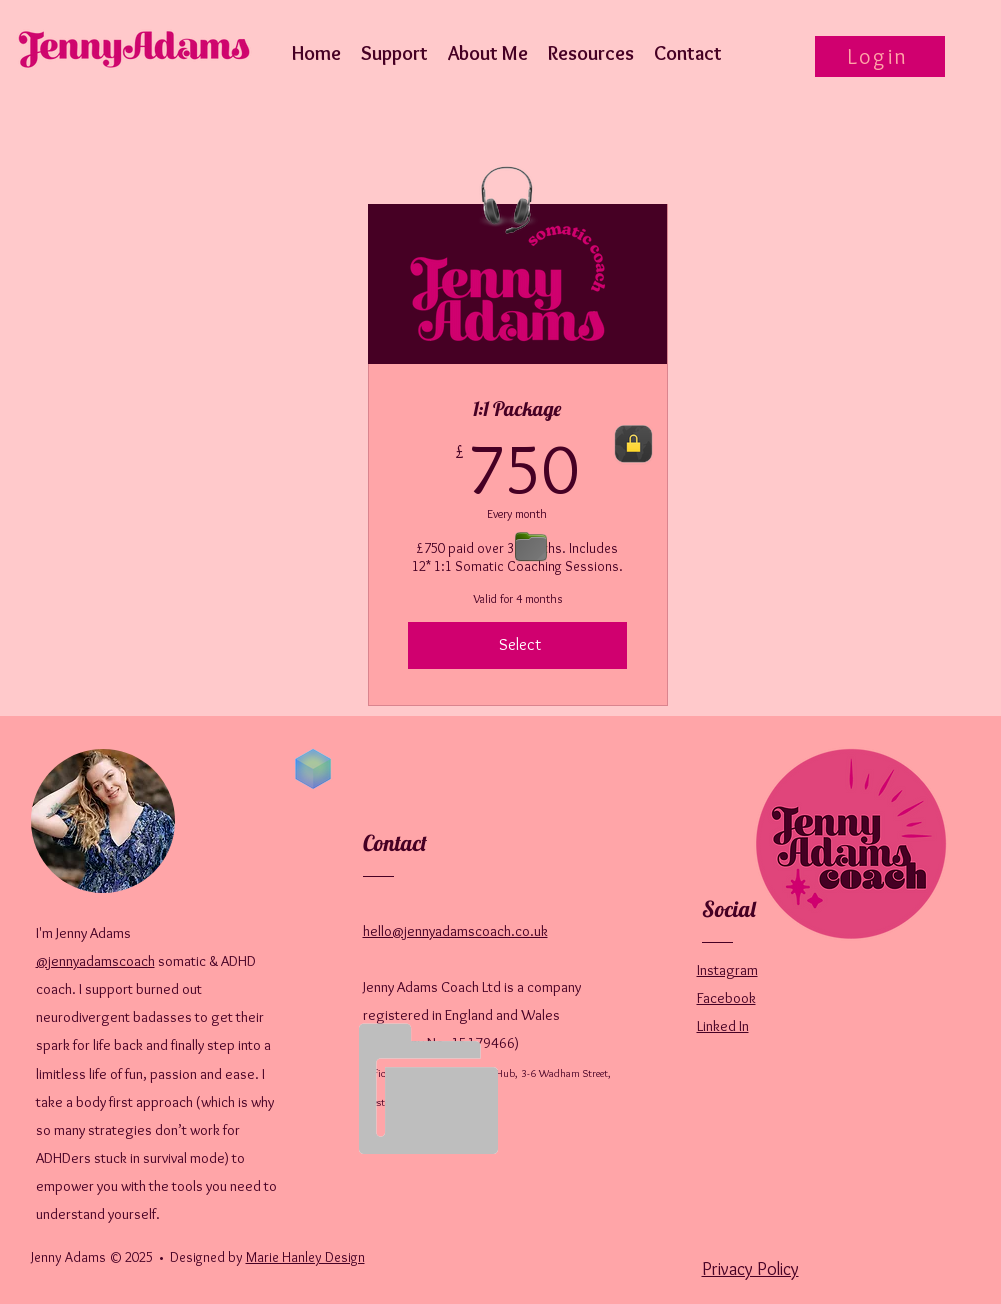 Image resolution: width=1001 pixels, height=1304 pixels. What do you see at coordinates (633, 444) in the screenshot?
I see `access ssl/tls security settings for web browser` at bounding box center [633, 444].